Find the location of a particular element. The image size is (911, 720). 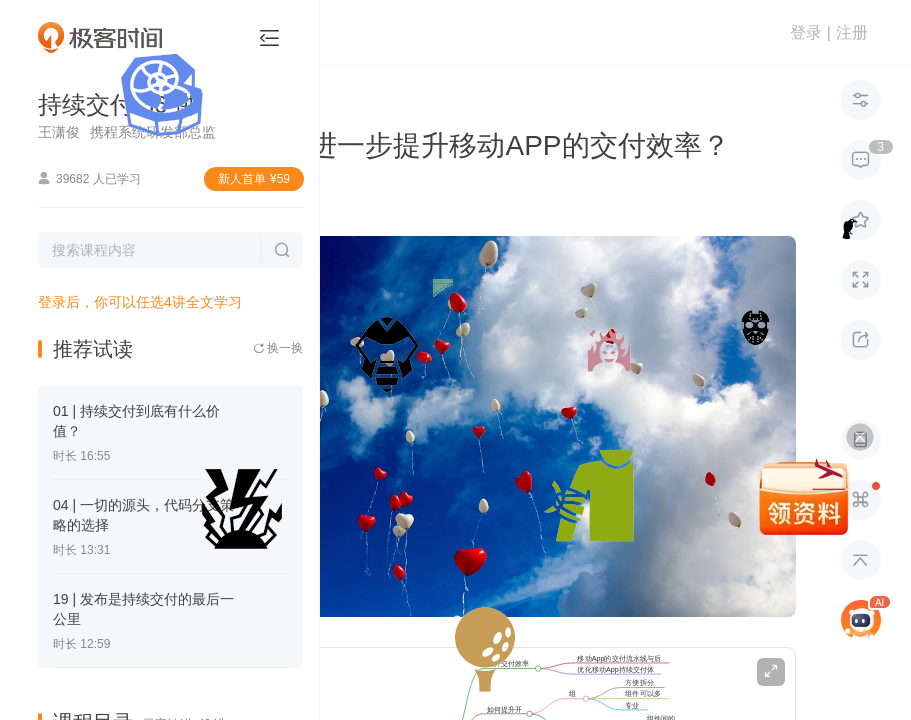

access robot or mech customization options is located at coordinates (387, 355).